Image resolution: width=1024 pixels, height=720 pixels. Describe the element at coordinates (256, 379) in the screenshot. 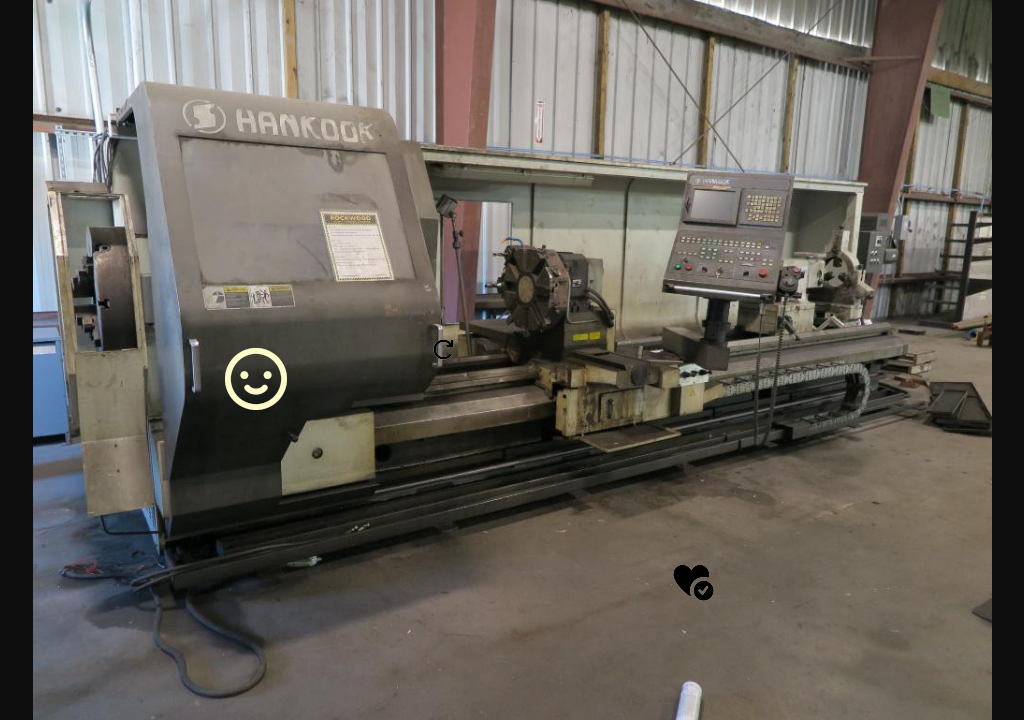

I see `add emoji or reaction to content` at that location.